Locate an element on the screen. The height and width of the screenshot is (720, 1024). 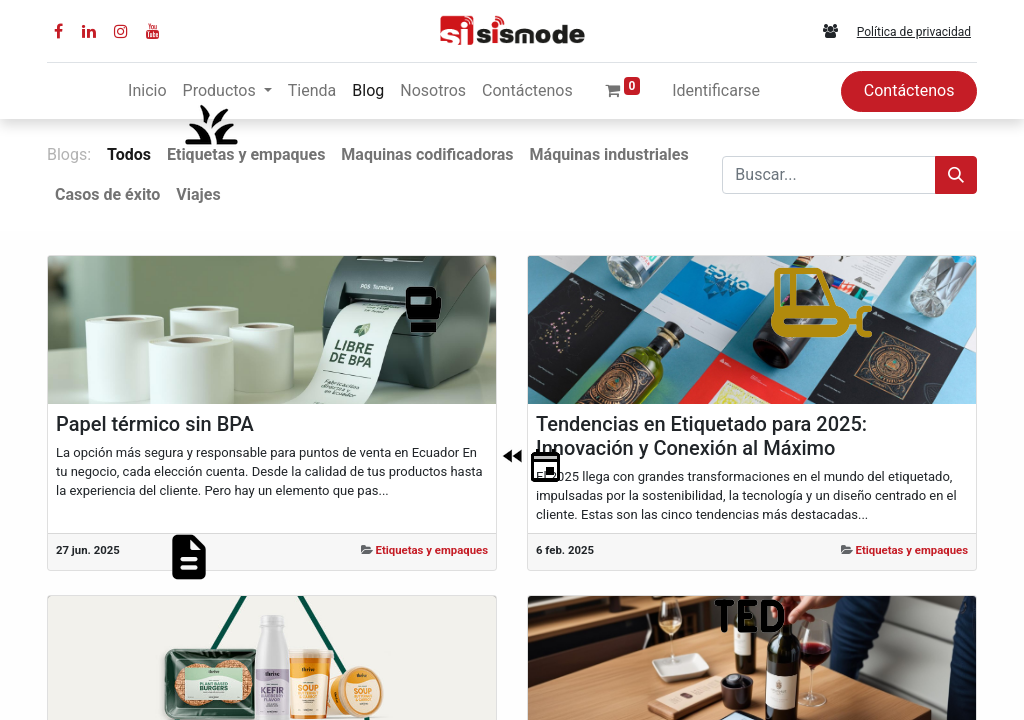
open the TED app or website is located at coordinates (751, 616).